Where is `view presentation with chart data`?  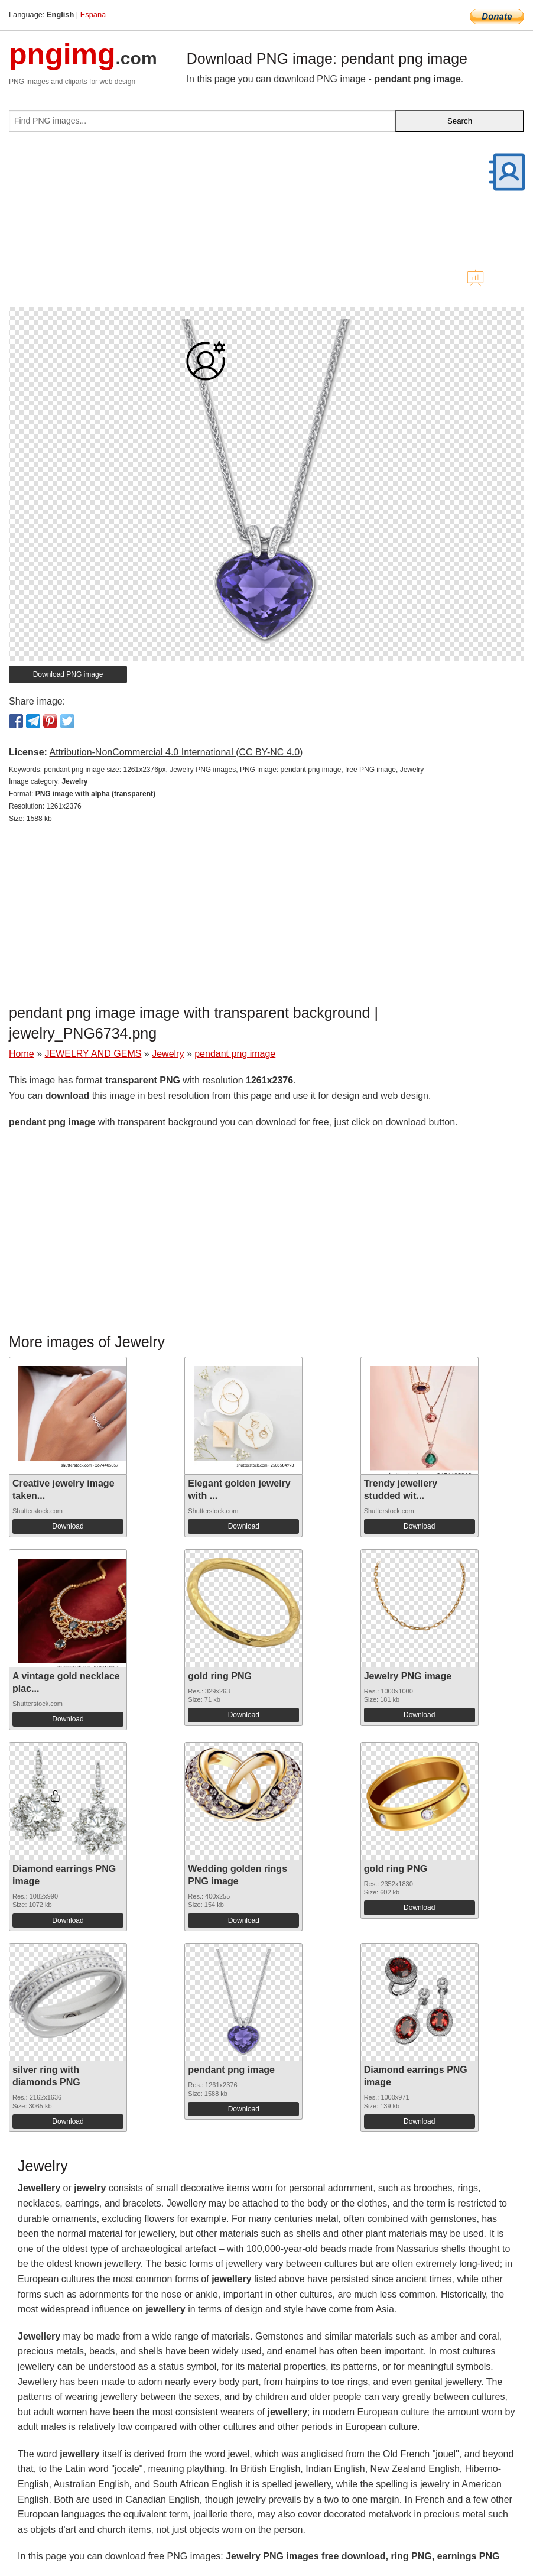 view presentation with chart data is located at coordinates (475, 278).